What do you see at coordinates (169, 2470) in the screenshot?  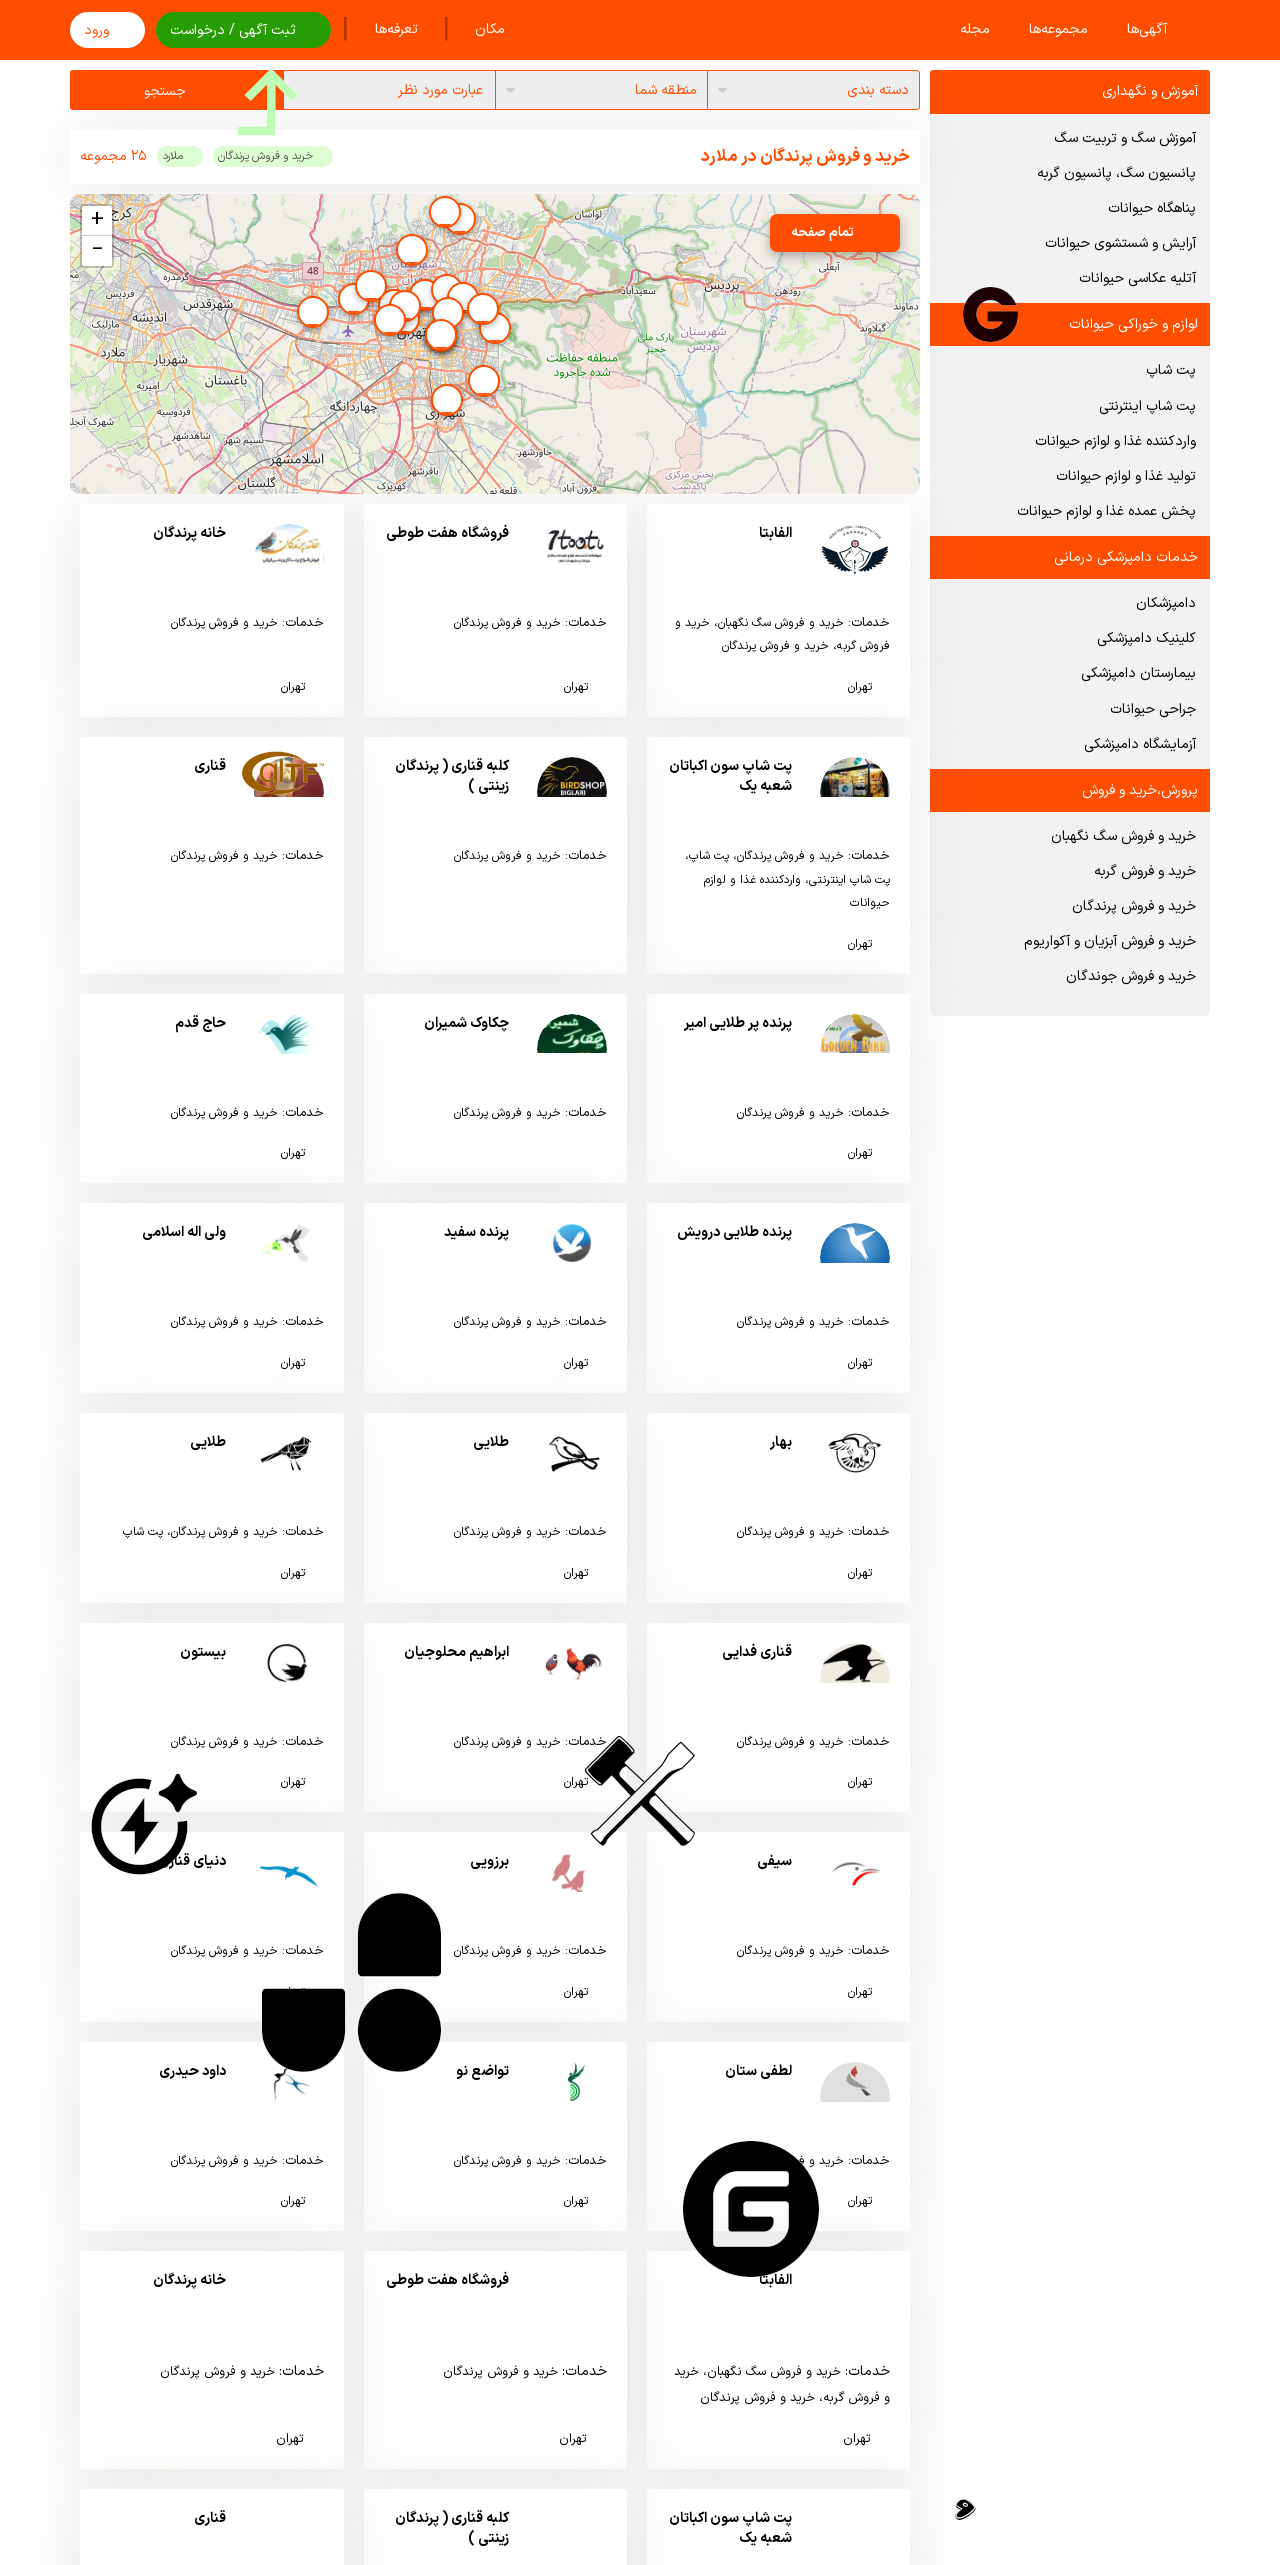 I see `virgin media brand logo` at bounding box center [169, 2470].